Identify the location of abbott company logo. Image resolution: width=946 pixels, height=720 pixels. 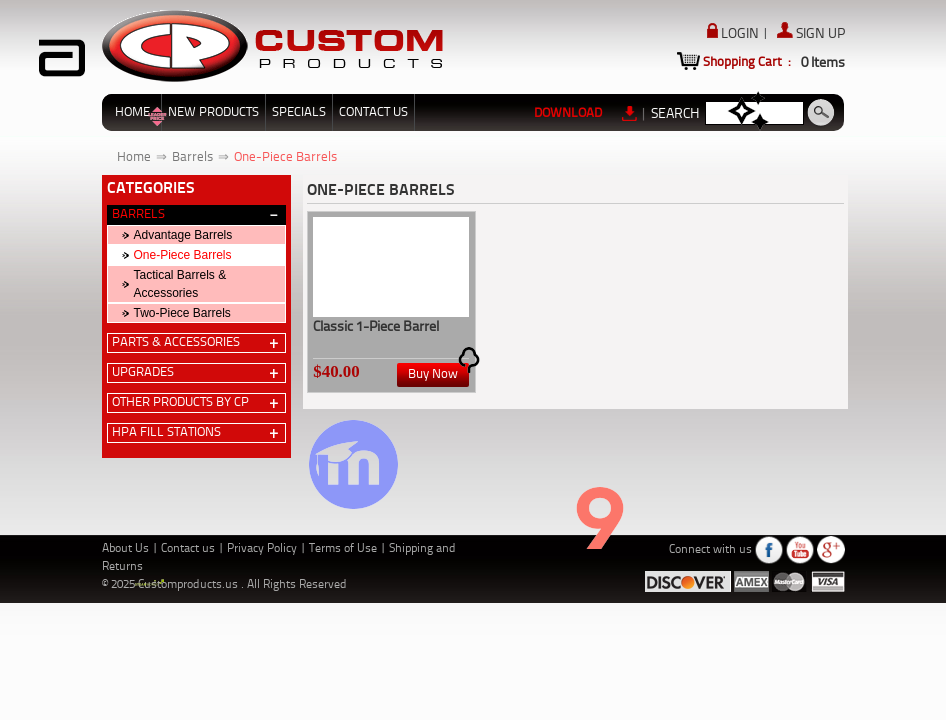
(62, 58).